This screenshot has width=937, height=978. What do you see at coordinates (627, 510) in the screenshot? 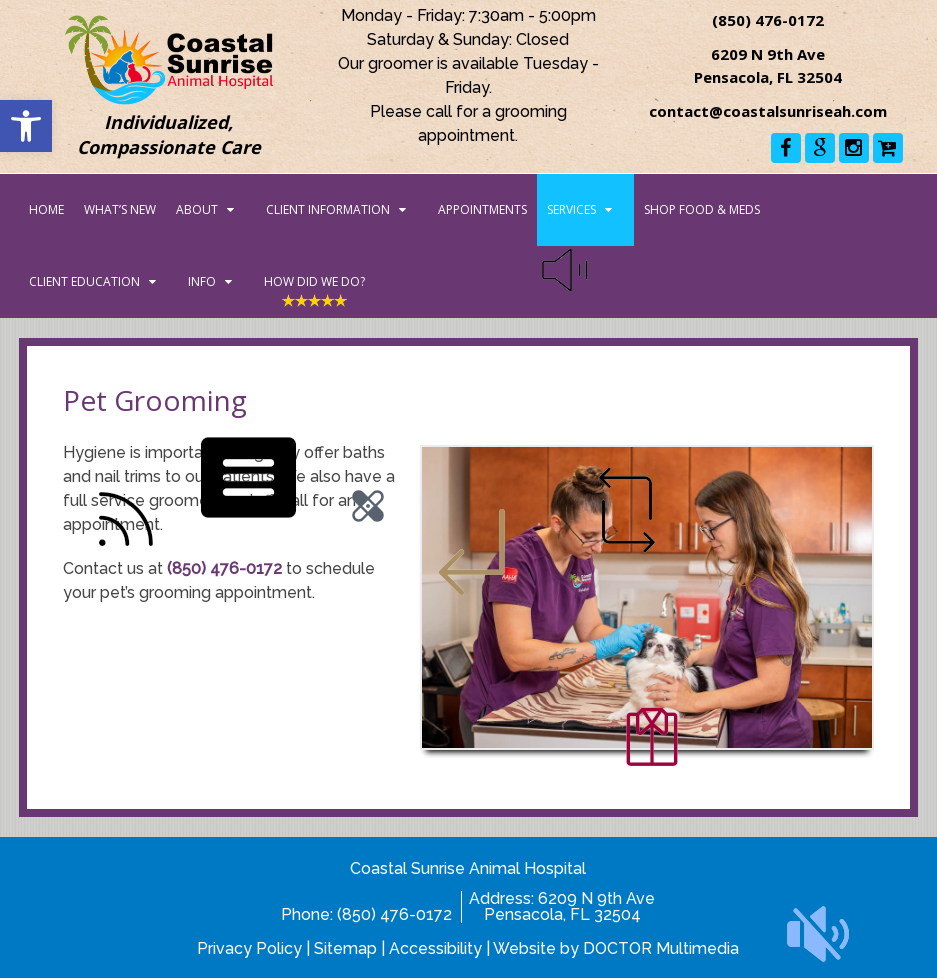
I see `rotate device orientation` at bounding box center [627, 510].